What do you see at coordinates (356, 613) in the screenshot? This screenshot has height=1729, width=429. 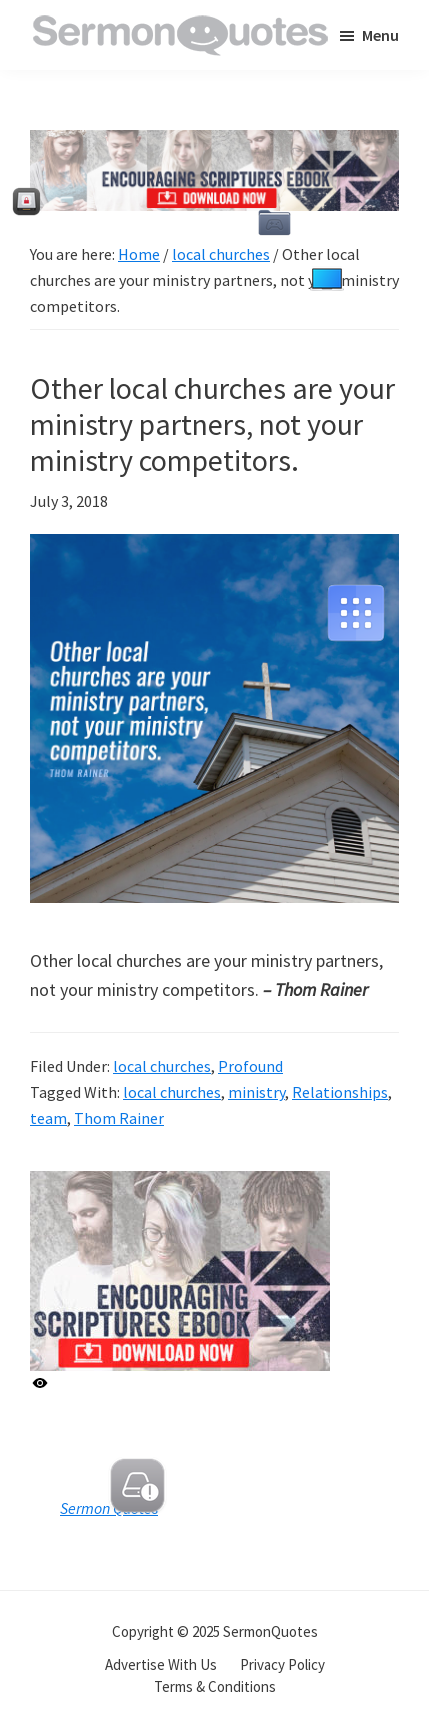 I see `open the app drawer or launcher` at bounding box center [356, 613].